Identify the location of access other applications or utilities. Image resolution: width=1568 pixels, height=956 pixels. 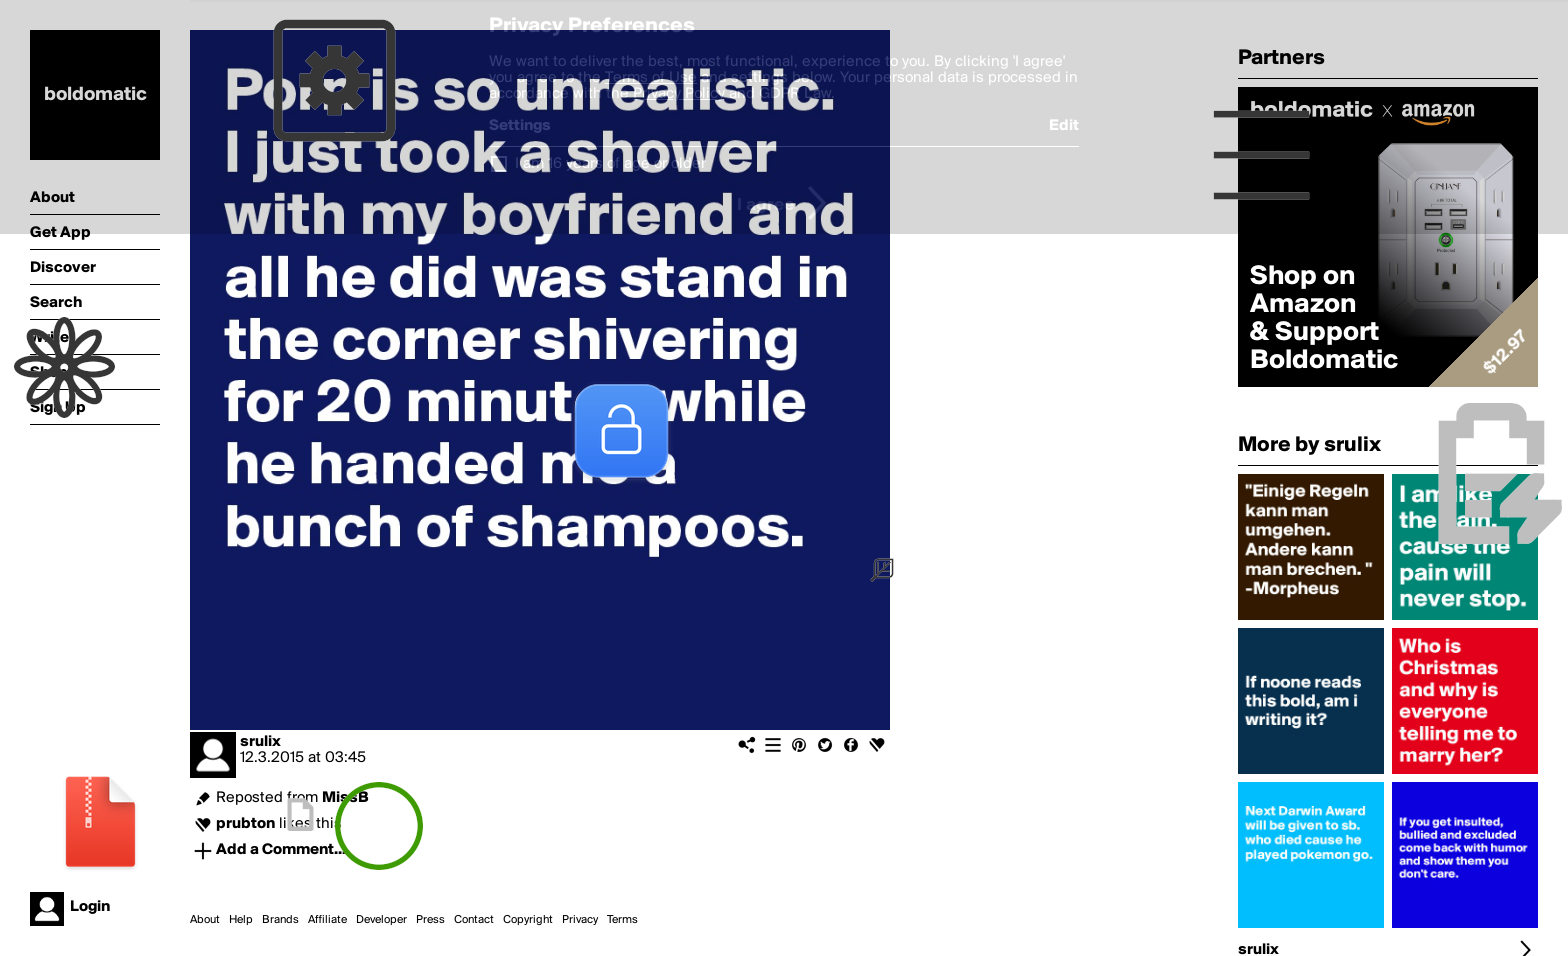
(334, 80).